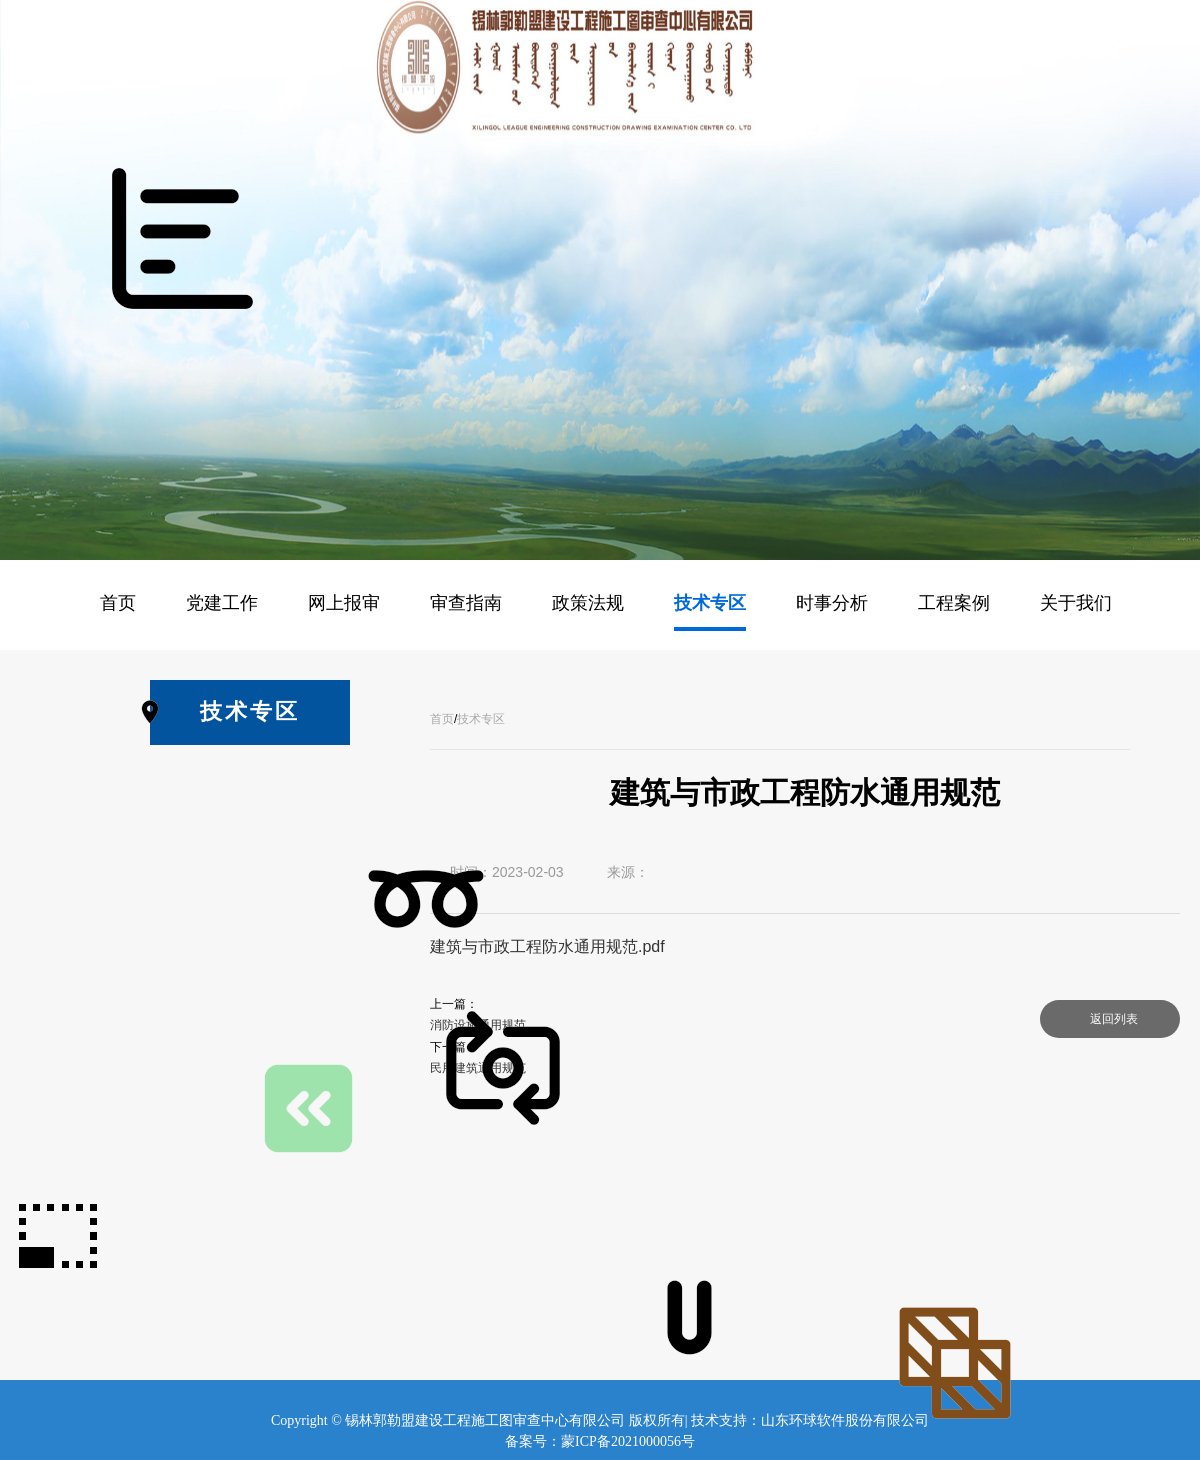  Describe the element at coordinates (503, 1068) in the screenshot. I see `switch between front and rear camera` at that location.